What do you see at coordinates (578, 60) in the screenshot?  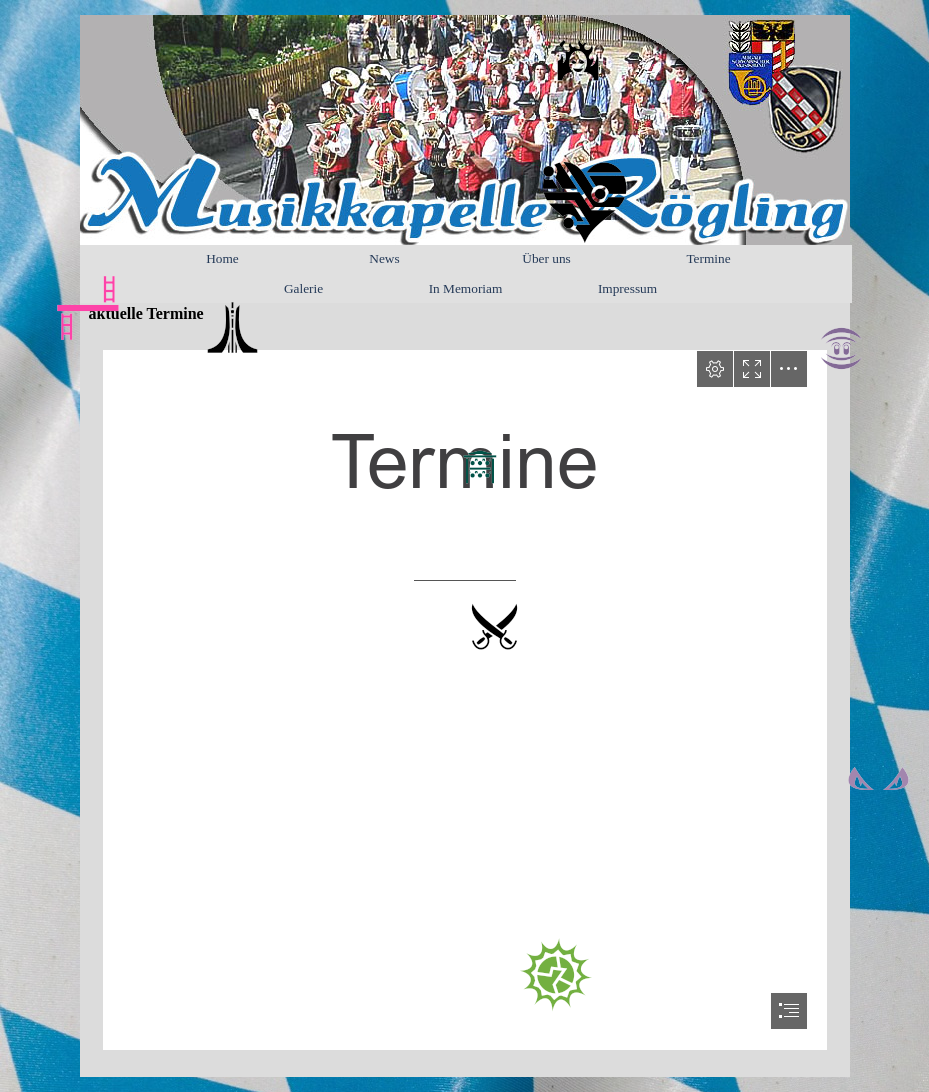 I see `pyromaniac character class or trait indicator` at bounding box center [578, 60].